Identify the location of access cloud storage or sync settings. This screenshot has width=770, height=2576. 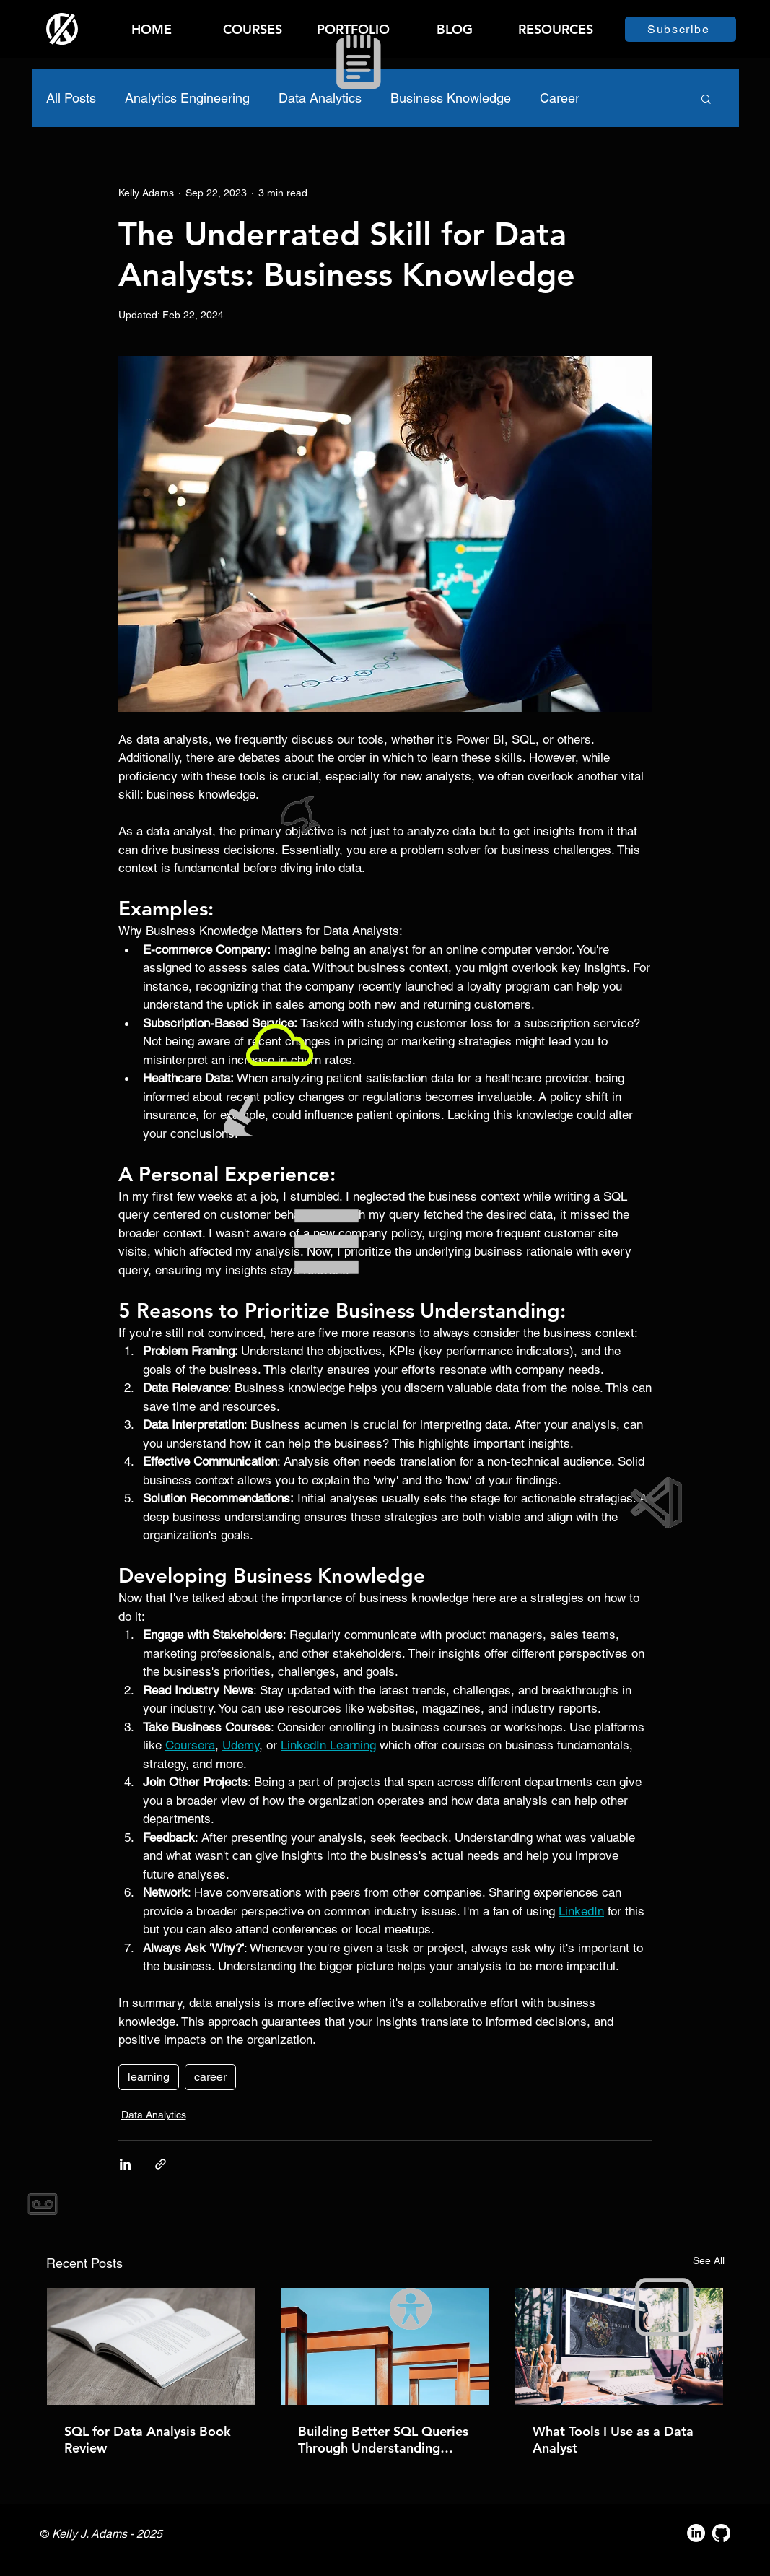
(279, 1045).